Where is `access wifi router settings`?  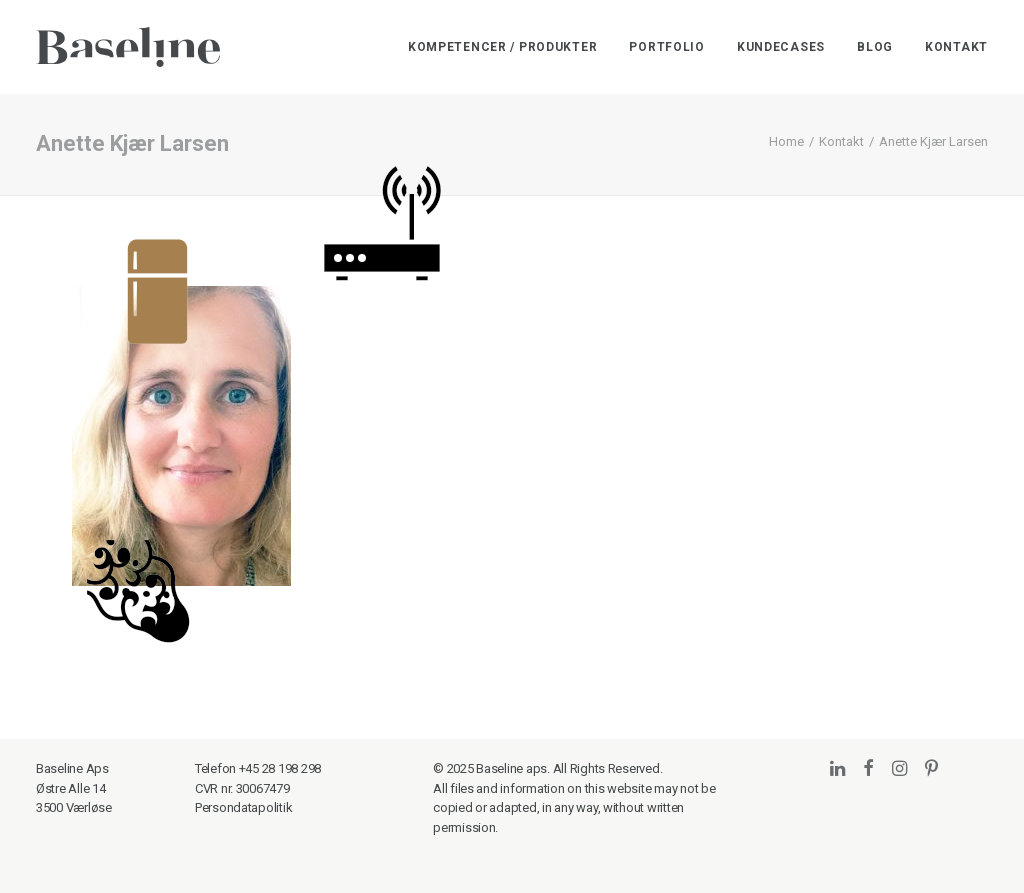 access wifi router settings is located at coordinates (382, 222).